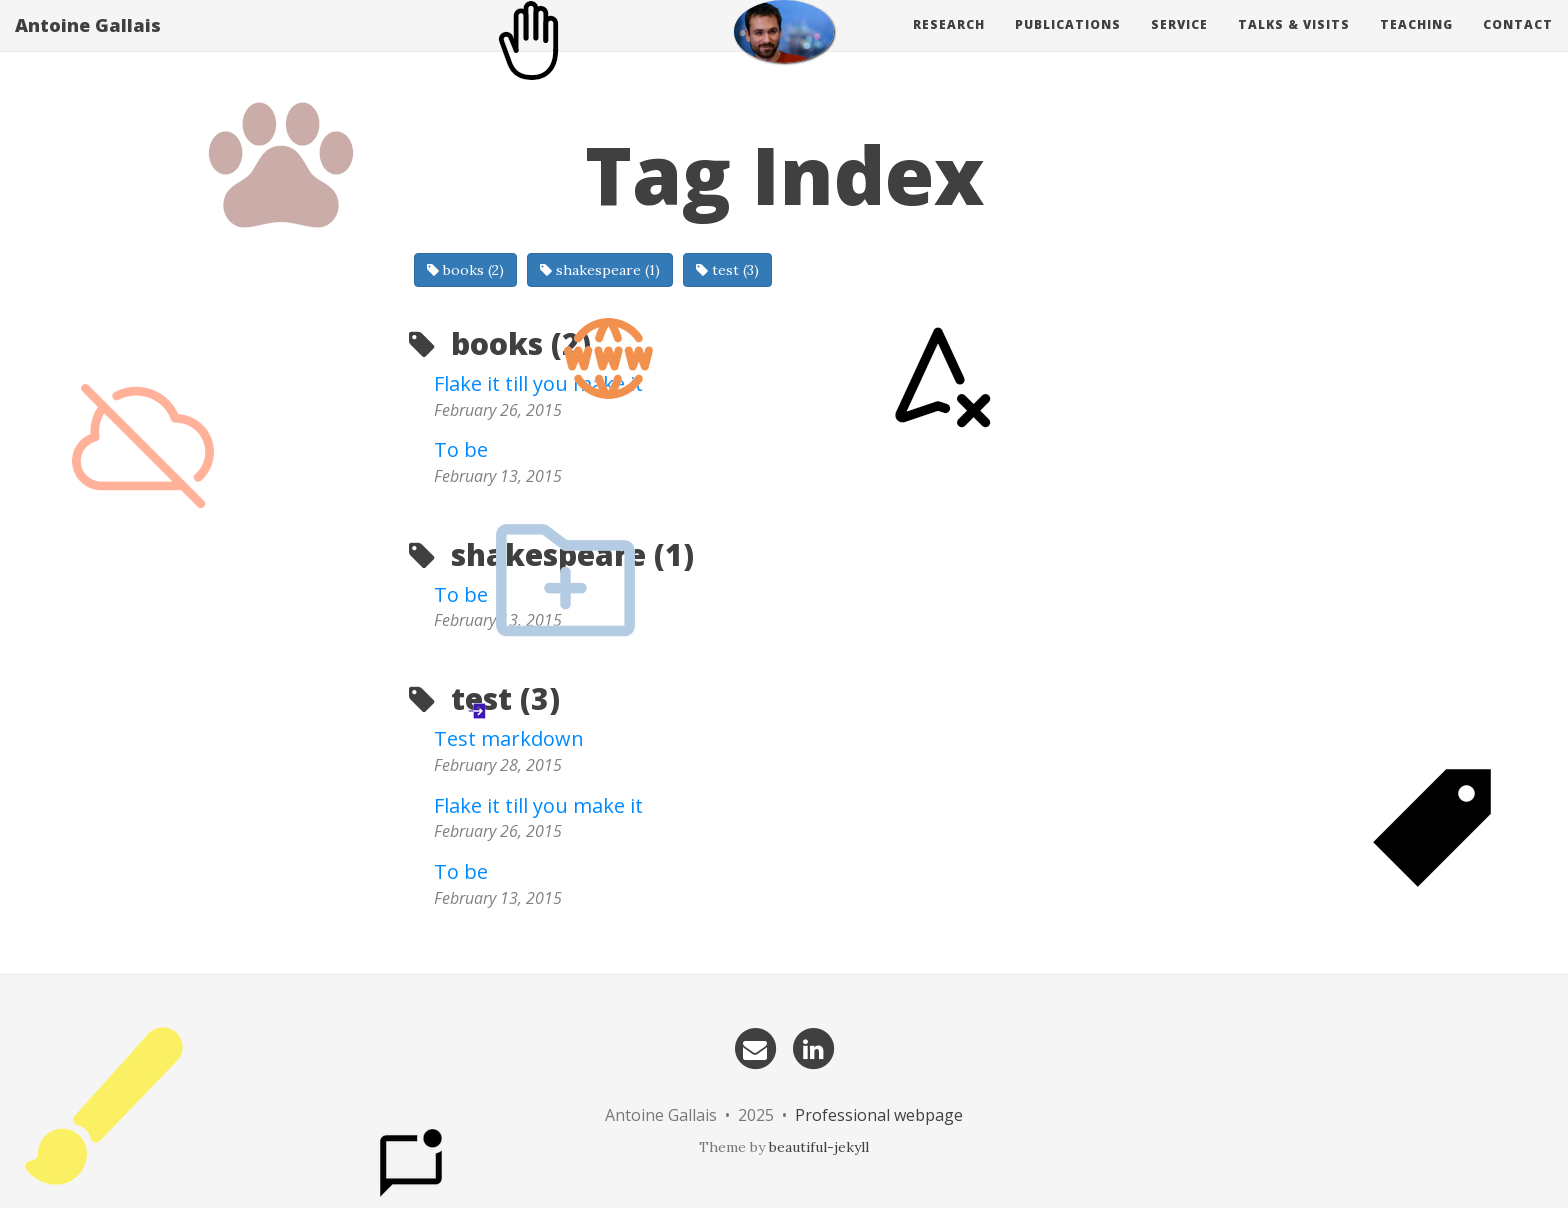  What do you see at coordinates (411, 1166) in the screenshot?
I see `indicates unread messages in chat` at bounding box center [411, 1166].